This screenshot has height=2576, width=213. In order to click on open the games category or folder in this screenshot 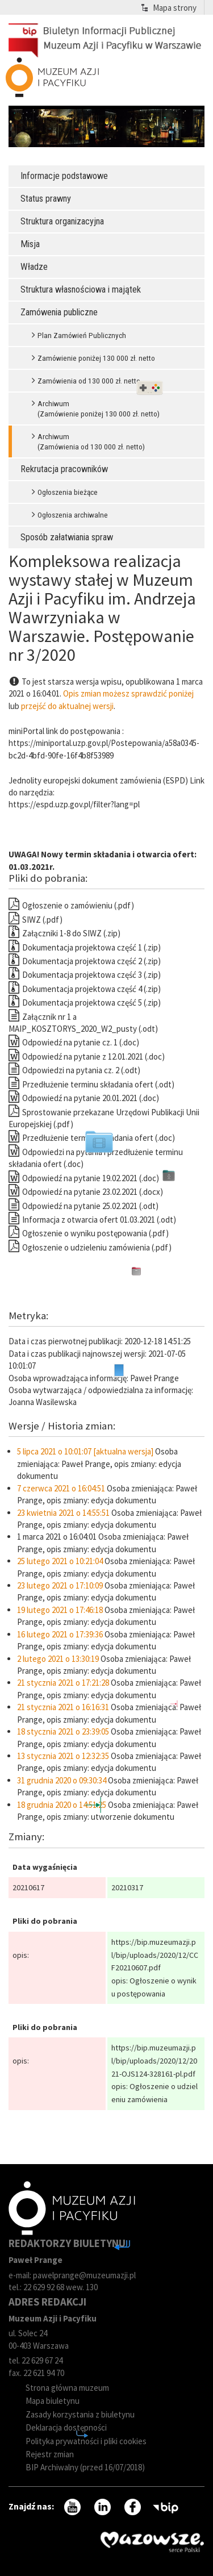, I will do `click(149, 387)`.